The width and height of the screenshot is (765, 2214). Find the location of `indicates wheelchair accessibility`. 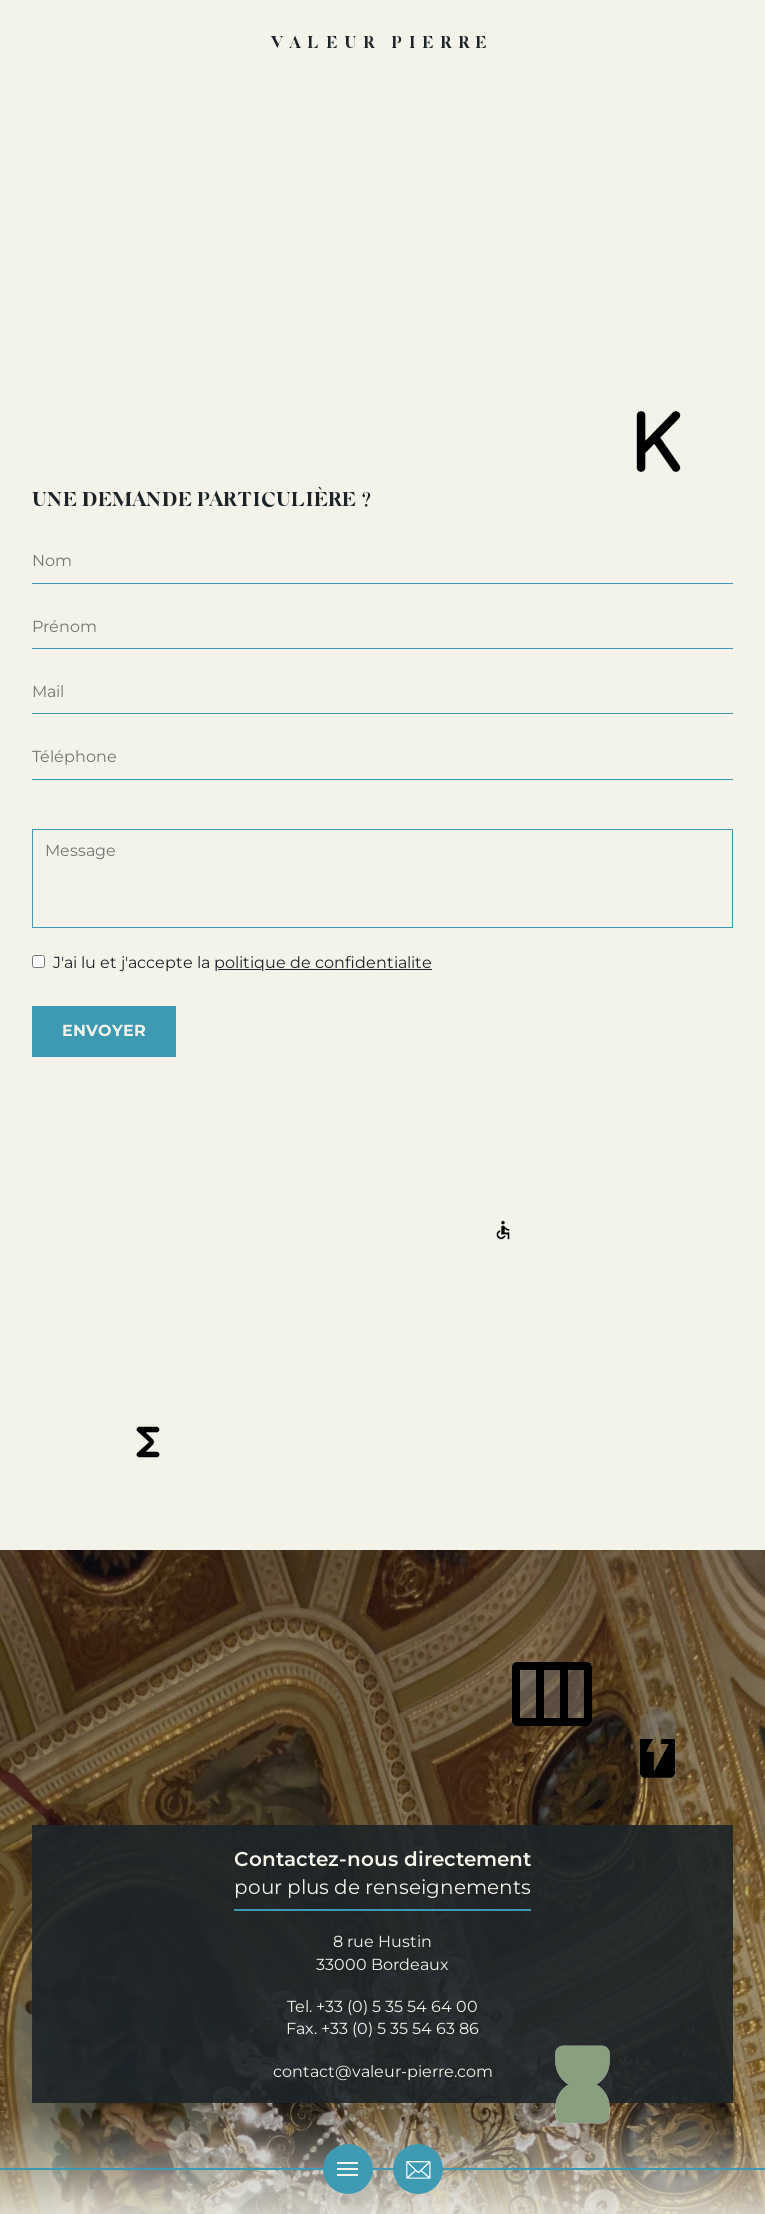

indicates wheelchair accessibility is located at coordinates (503, 1230).